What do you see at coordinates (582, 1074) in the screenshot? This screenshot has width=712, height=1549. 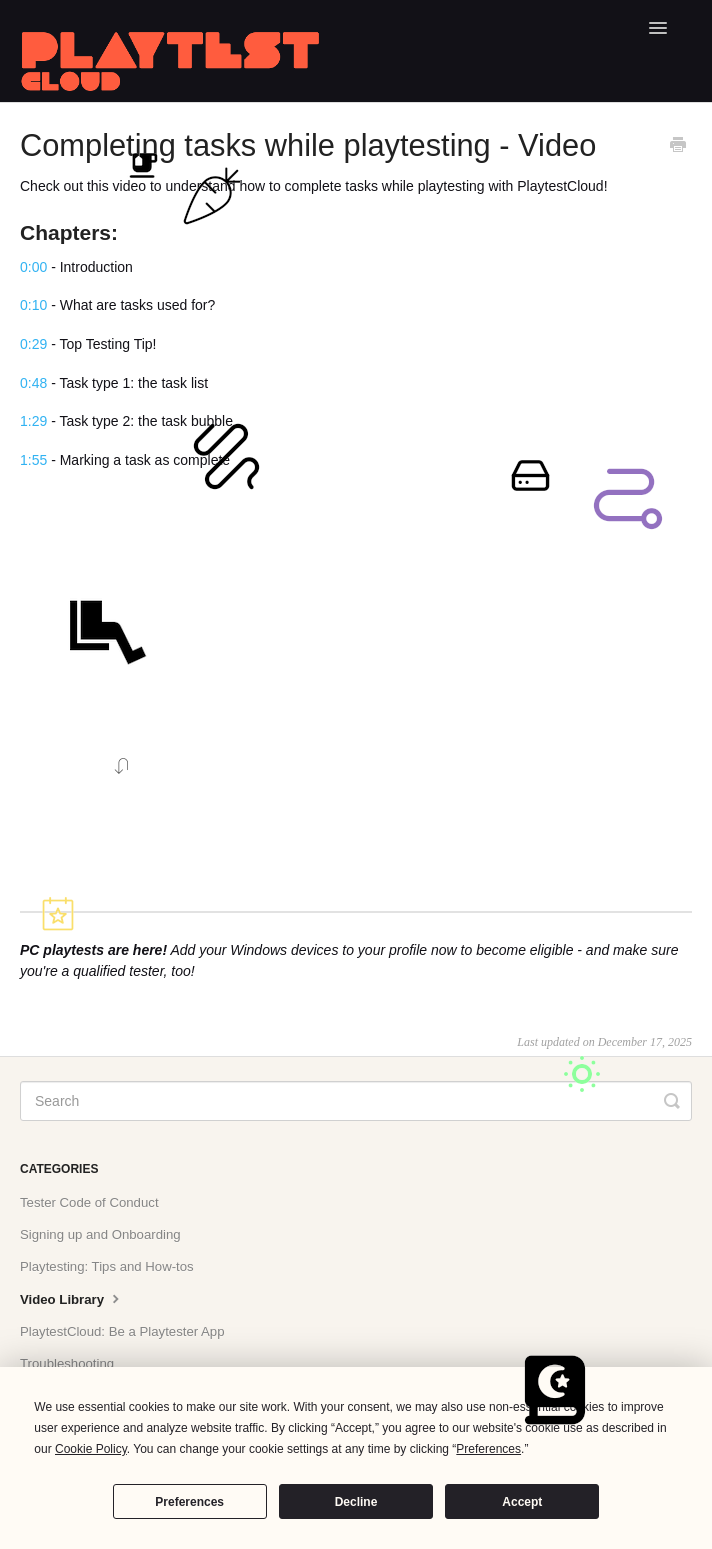 I see `adjust screen brightness to low setting` at bounding box center [582, 1074].